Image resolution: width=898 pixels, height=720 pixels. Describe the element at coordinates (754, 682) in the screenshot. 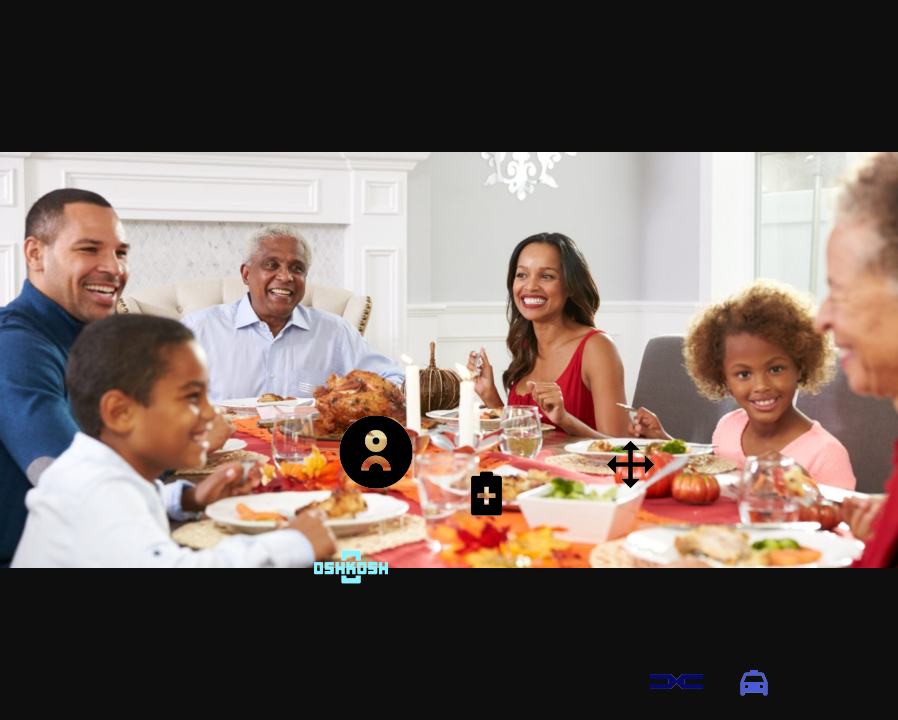

I see `request a taxi or rideshare` at that location.